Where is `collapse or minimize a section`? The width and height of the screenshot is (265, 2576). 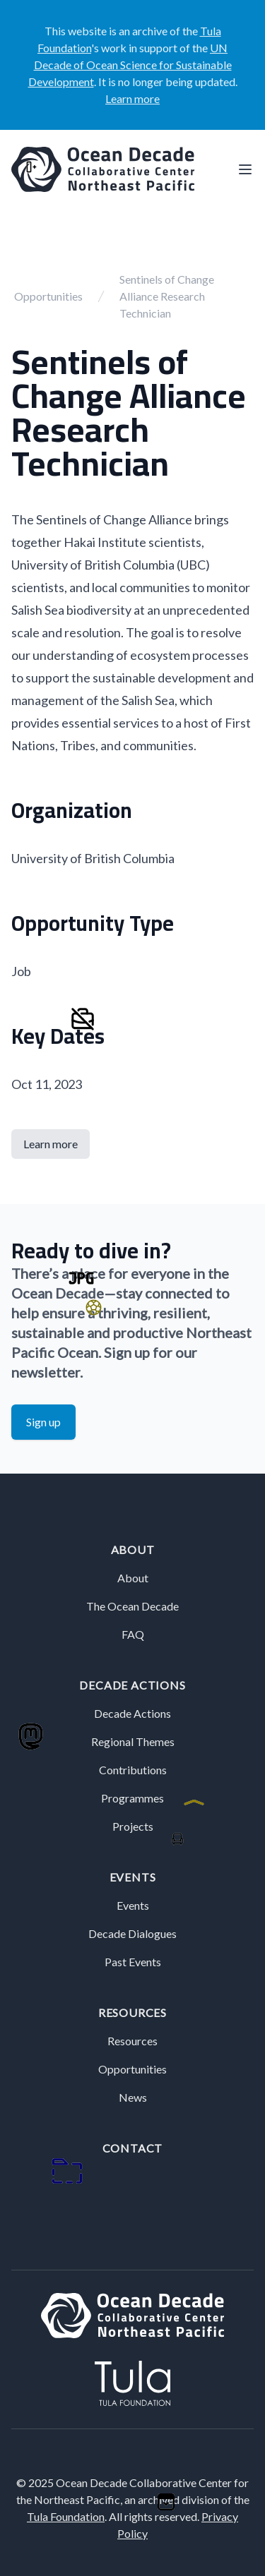 collapse or minimize a section is located at coordinates (194, 1802).